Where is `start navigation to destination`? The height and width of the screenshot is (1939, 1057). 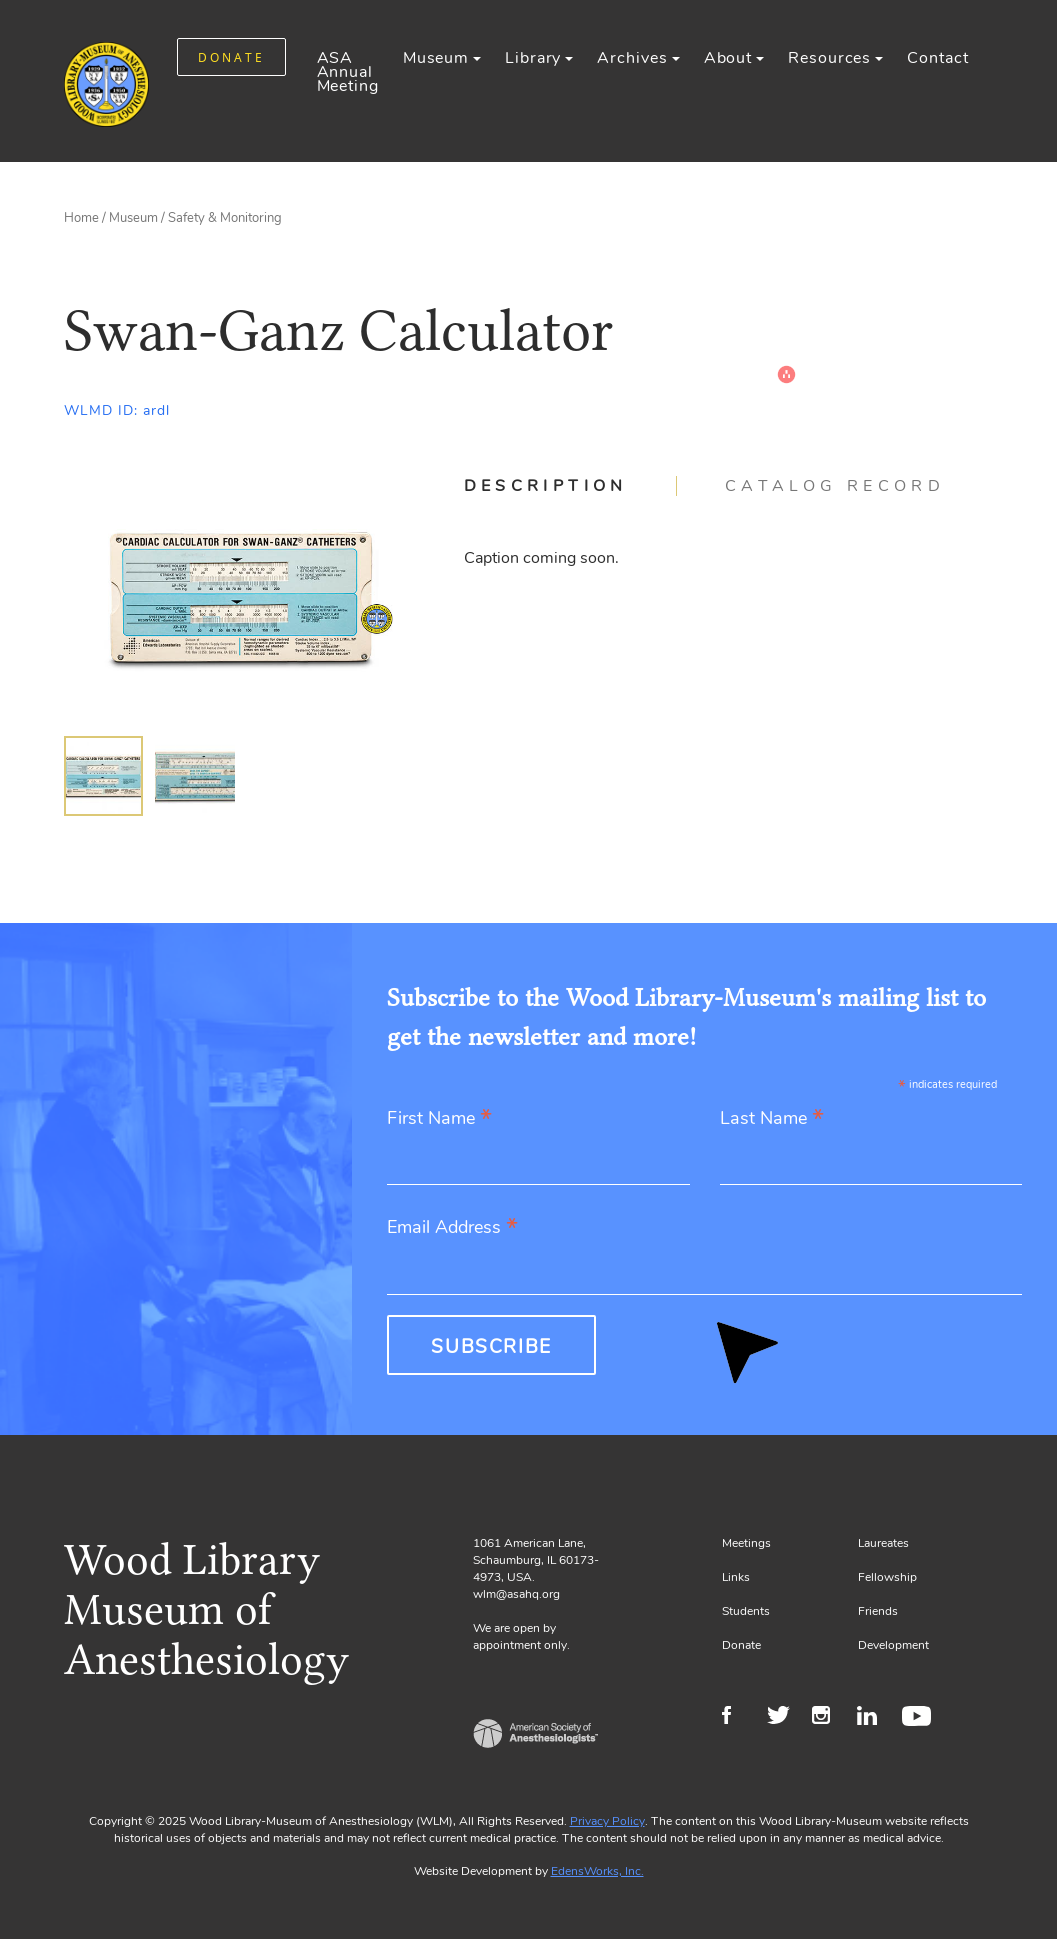 start navigation to destination is located at coordinates (747, 1352).